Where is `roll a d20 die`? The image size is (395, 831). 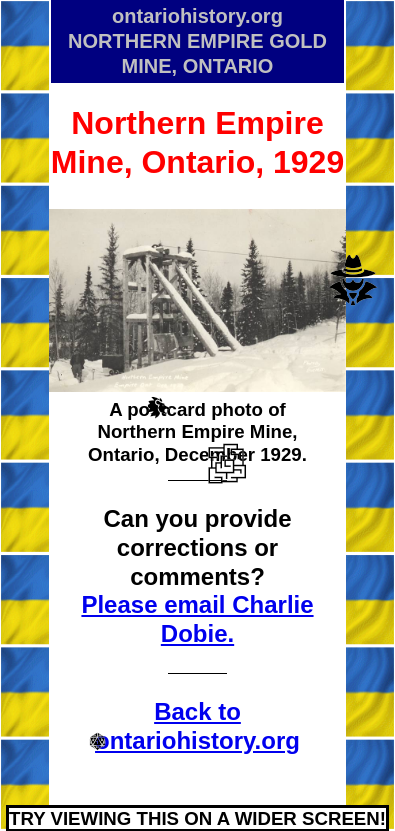 roll a d20 die is located at coordinates (97, 741).